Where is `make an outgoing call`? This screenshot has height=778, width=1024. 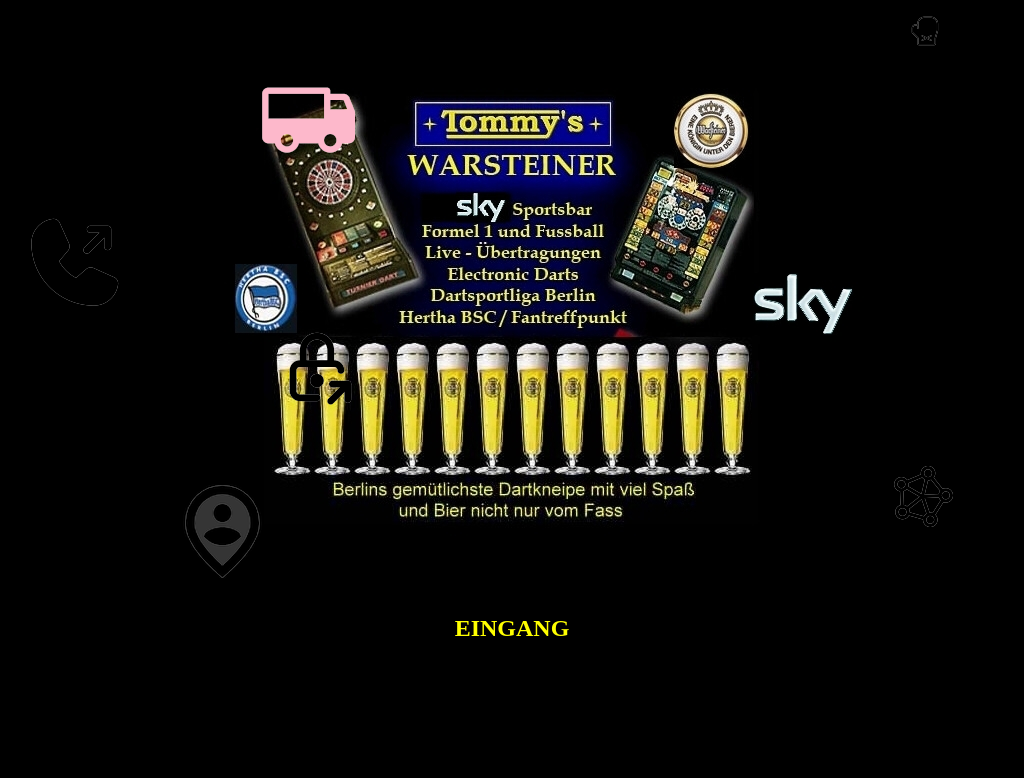
make an outgoing call is located at coordinates (76, 260).